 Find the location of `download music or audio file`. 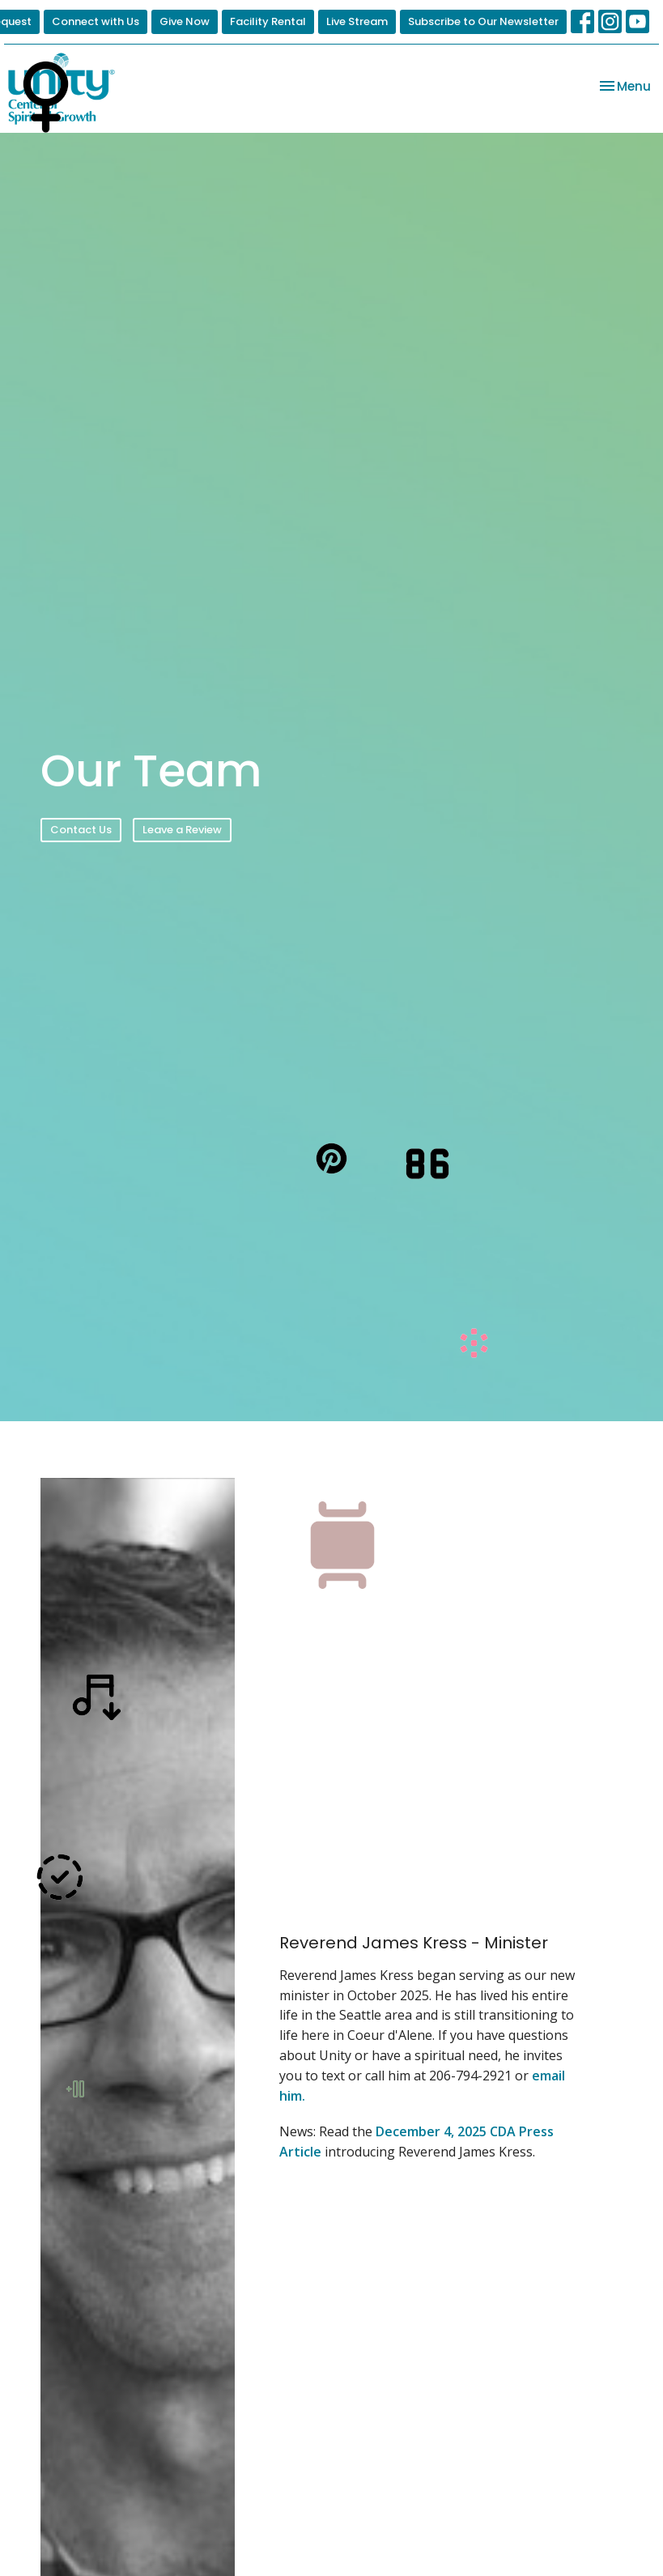

download music or audio file is located at coordinates (96, 1695).